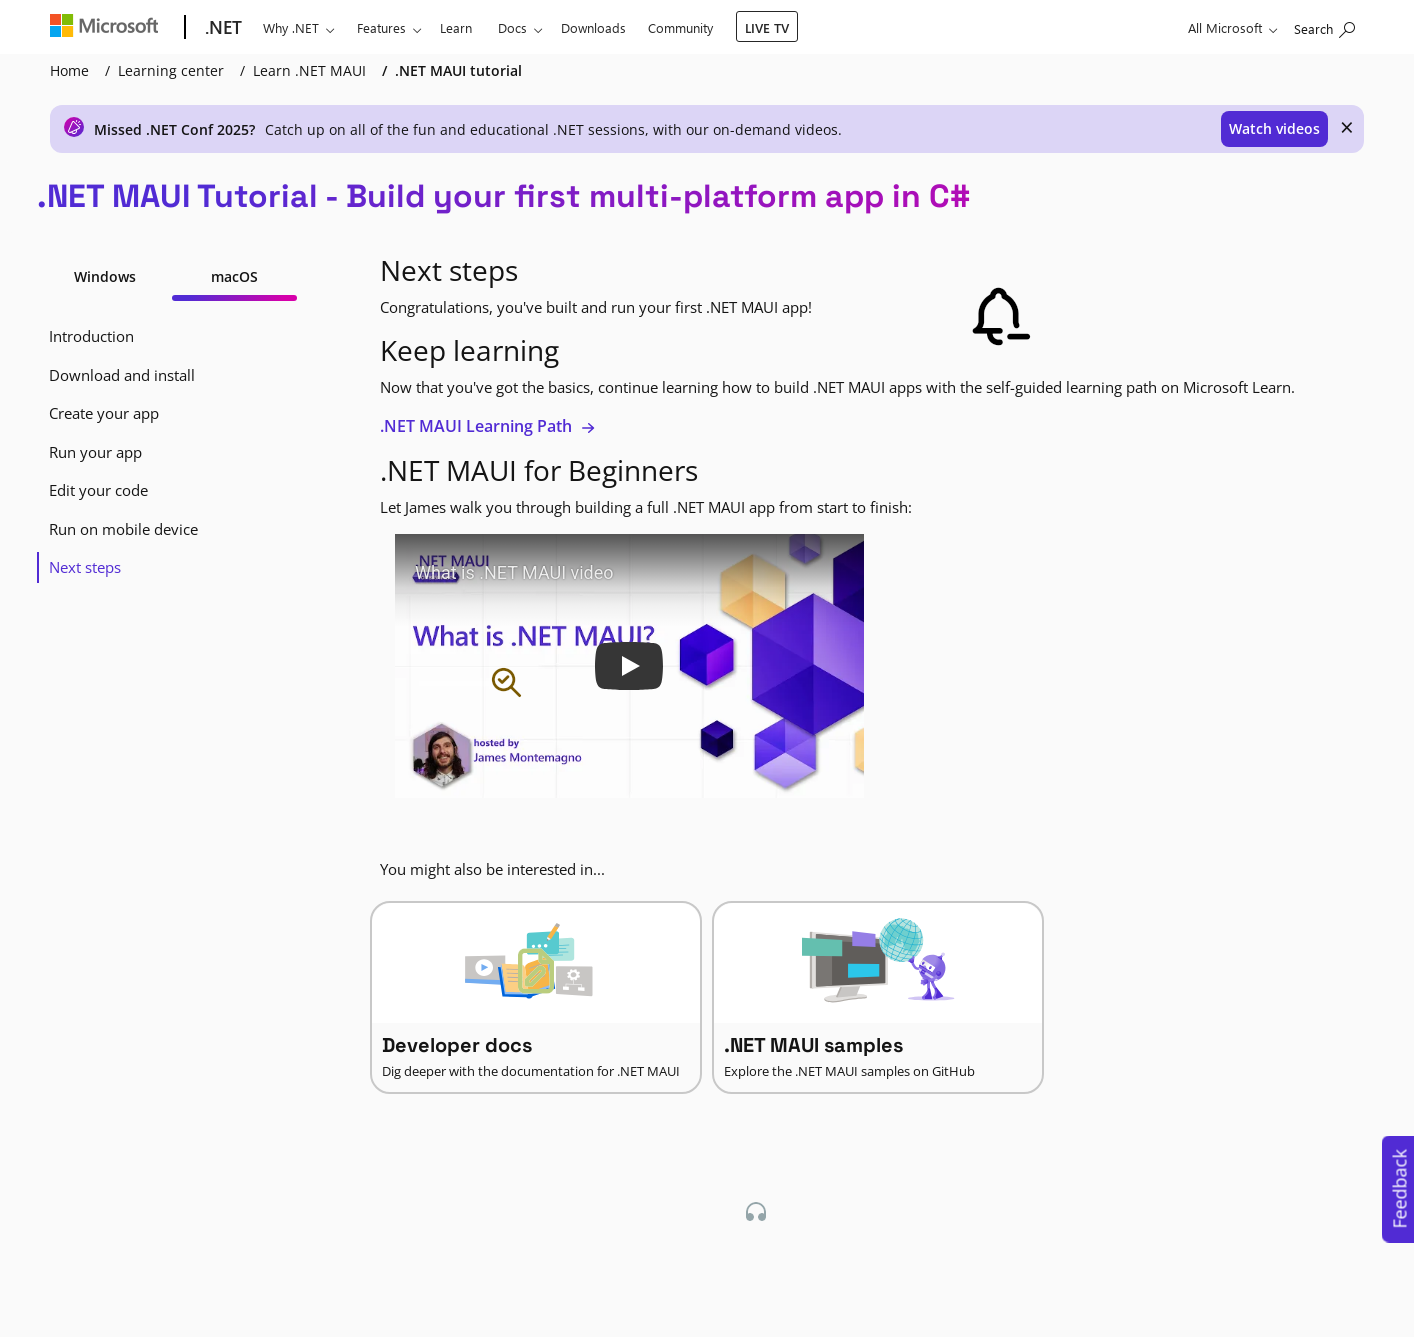 The image size is (1414, 1337). Describe the element at coordinates (756, 1212) in the screenshot. I see `listen to audio or music` at that location.